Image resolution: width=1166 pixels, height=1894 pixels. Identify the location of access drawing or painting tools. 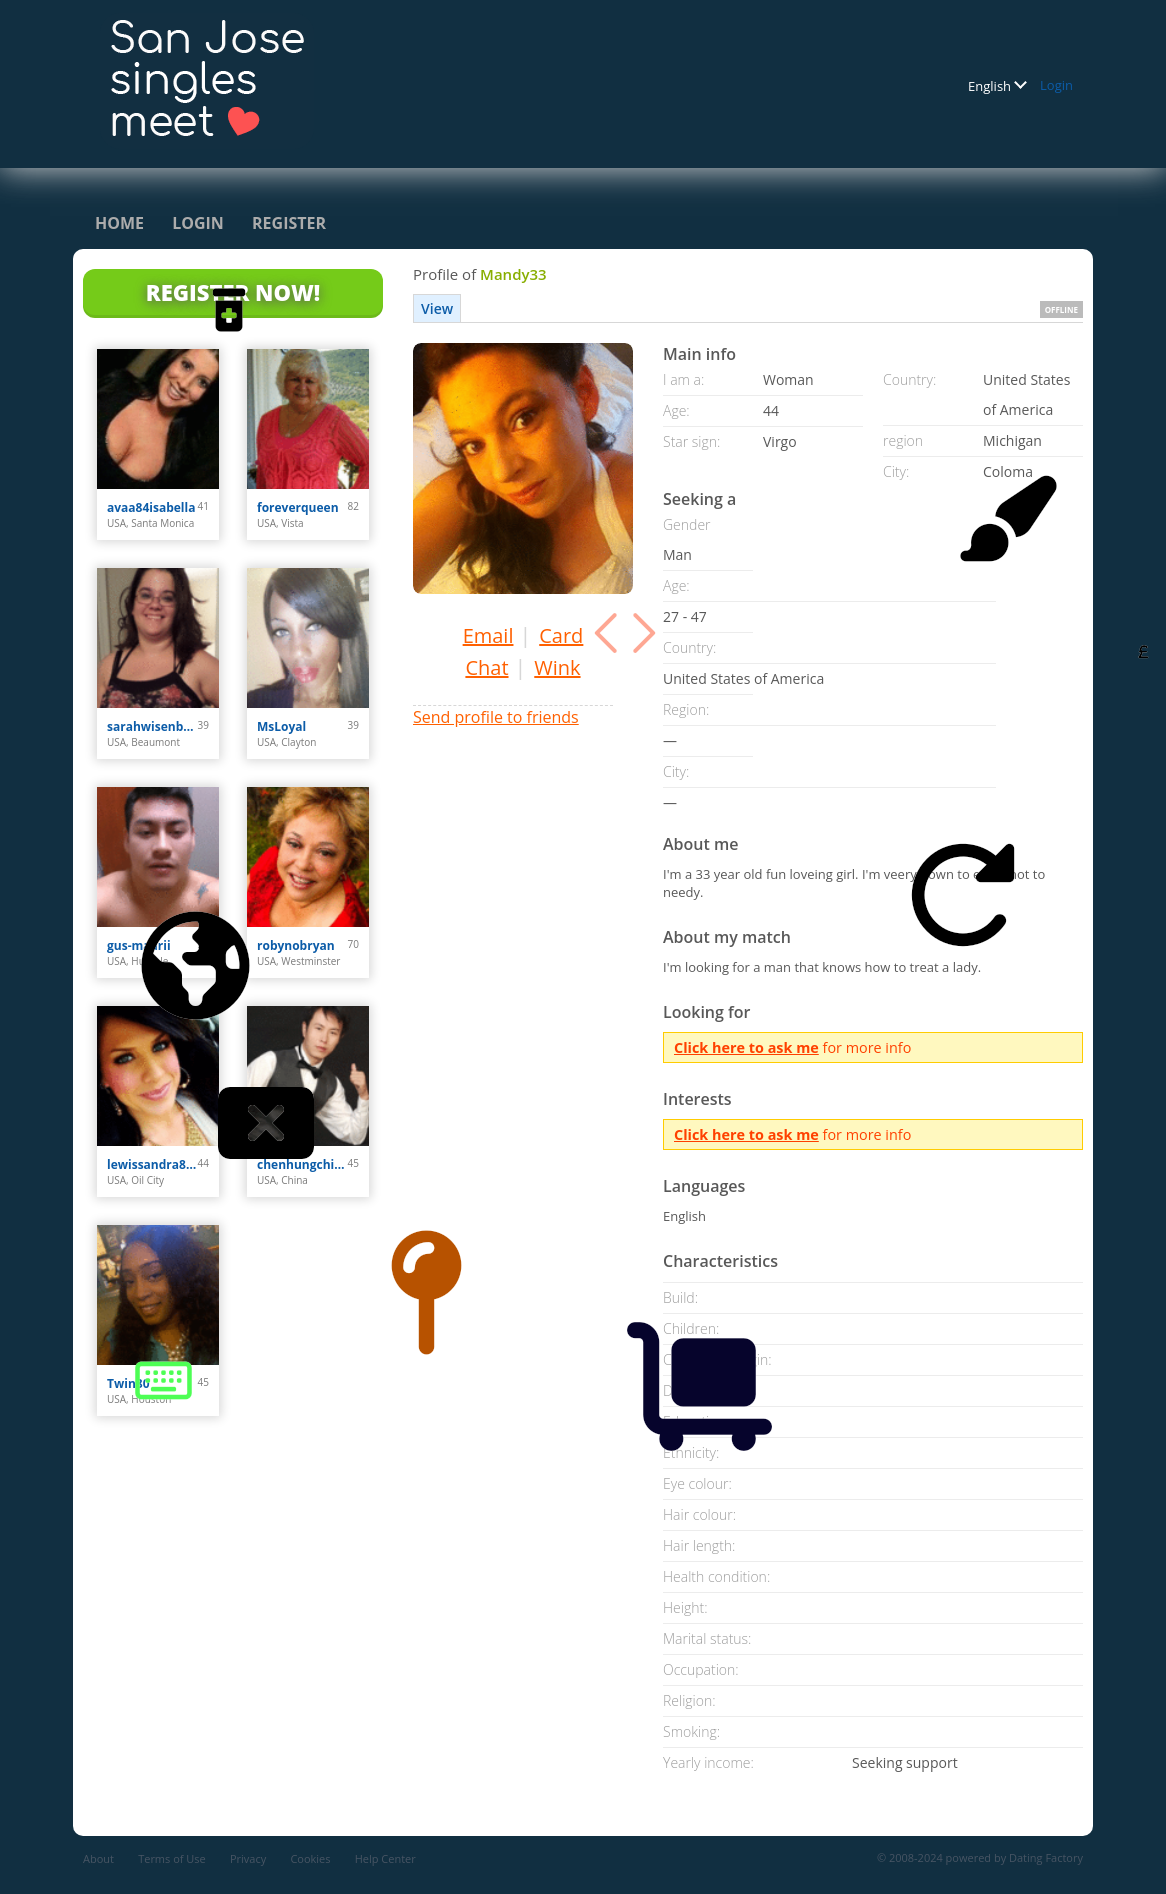
(1008, 518).